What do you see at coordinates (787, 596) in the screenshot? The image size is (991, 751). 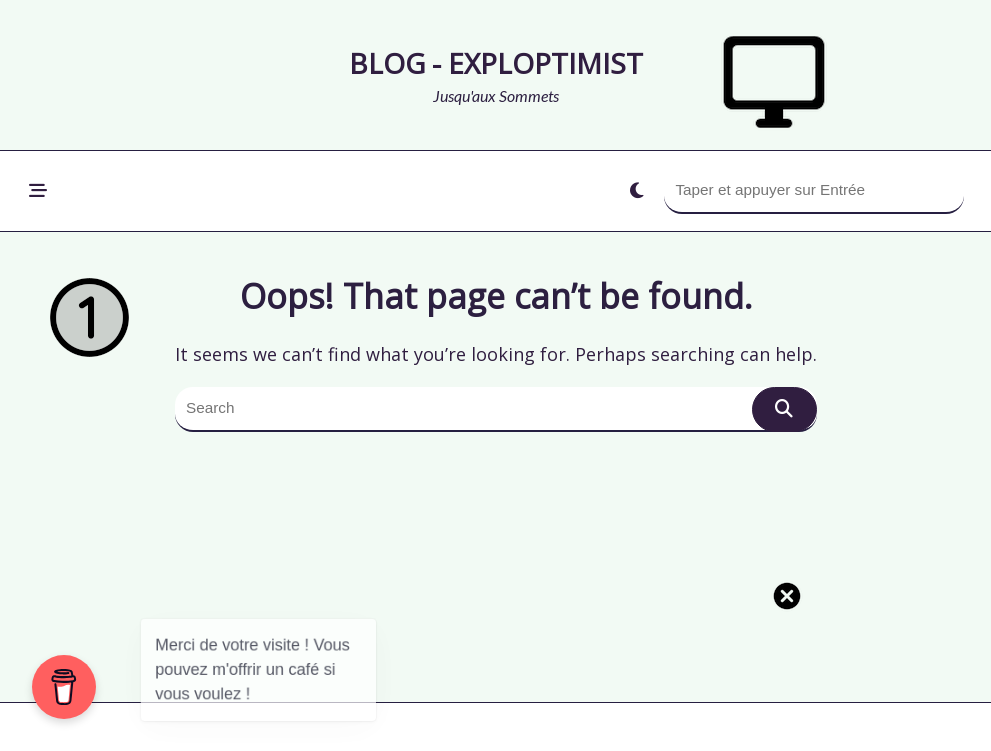 I see `cancel or close the current action` at bounding box center [787, 596].